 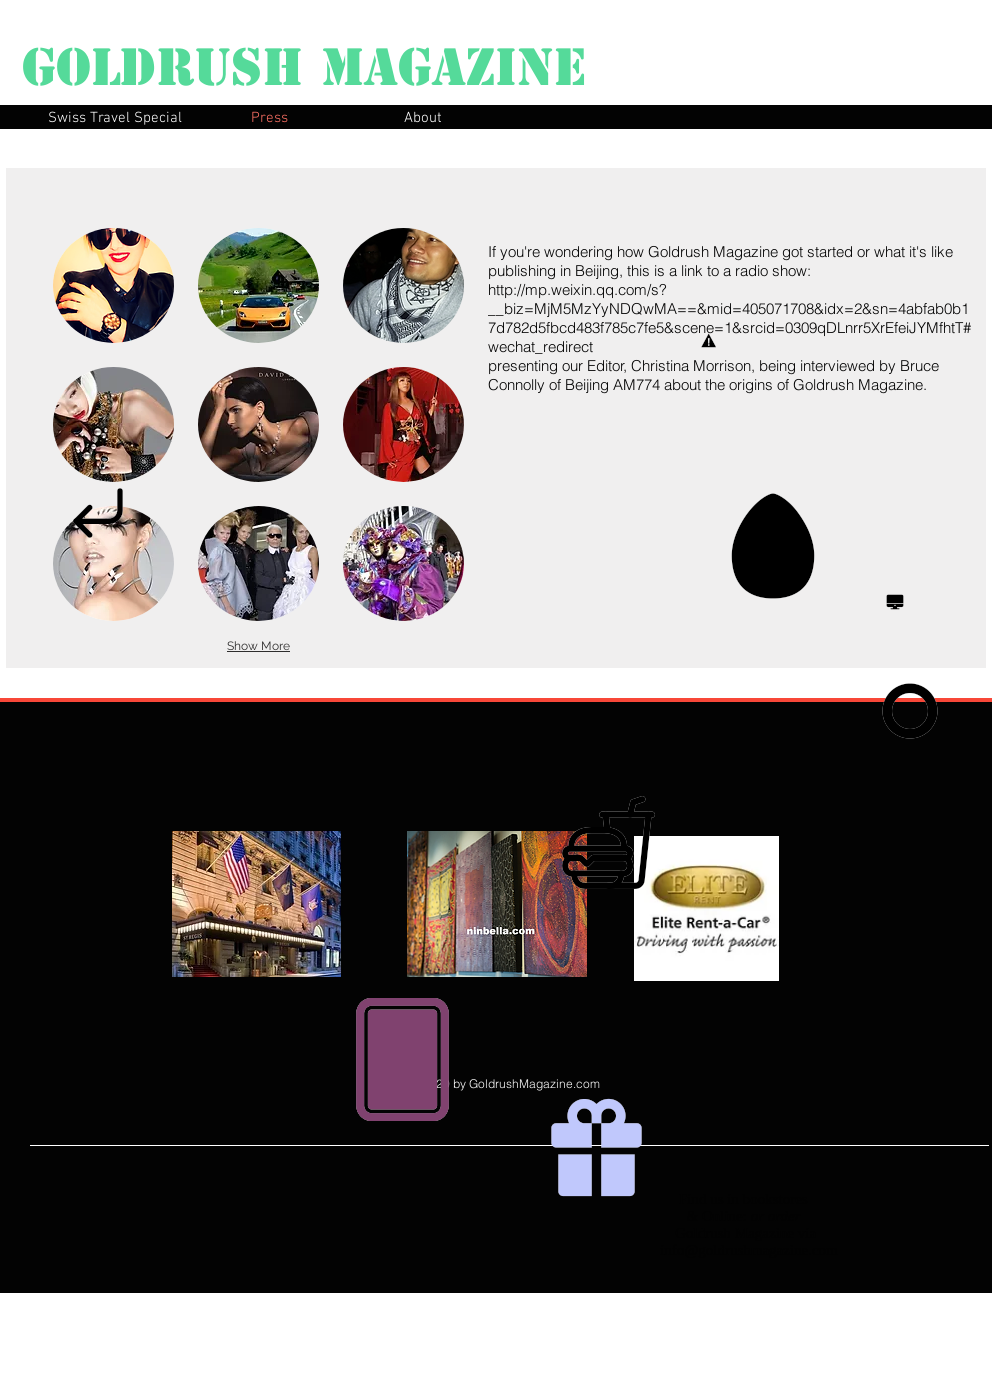 I want to click on return or enter key, so click(x=98, y=513).